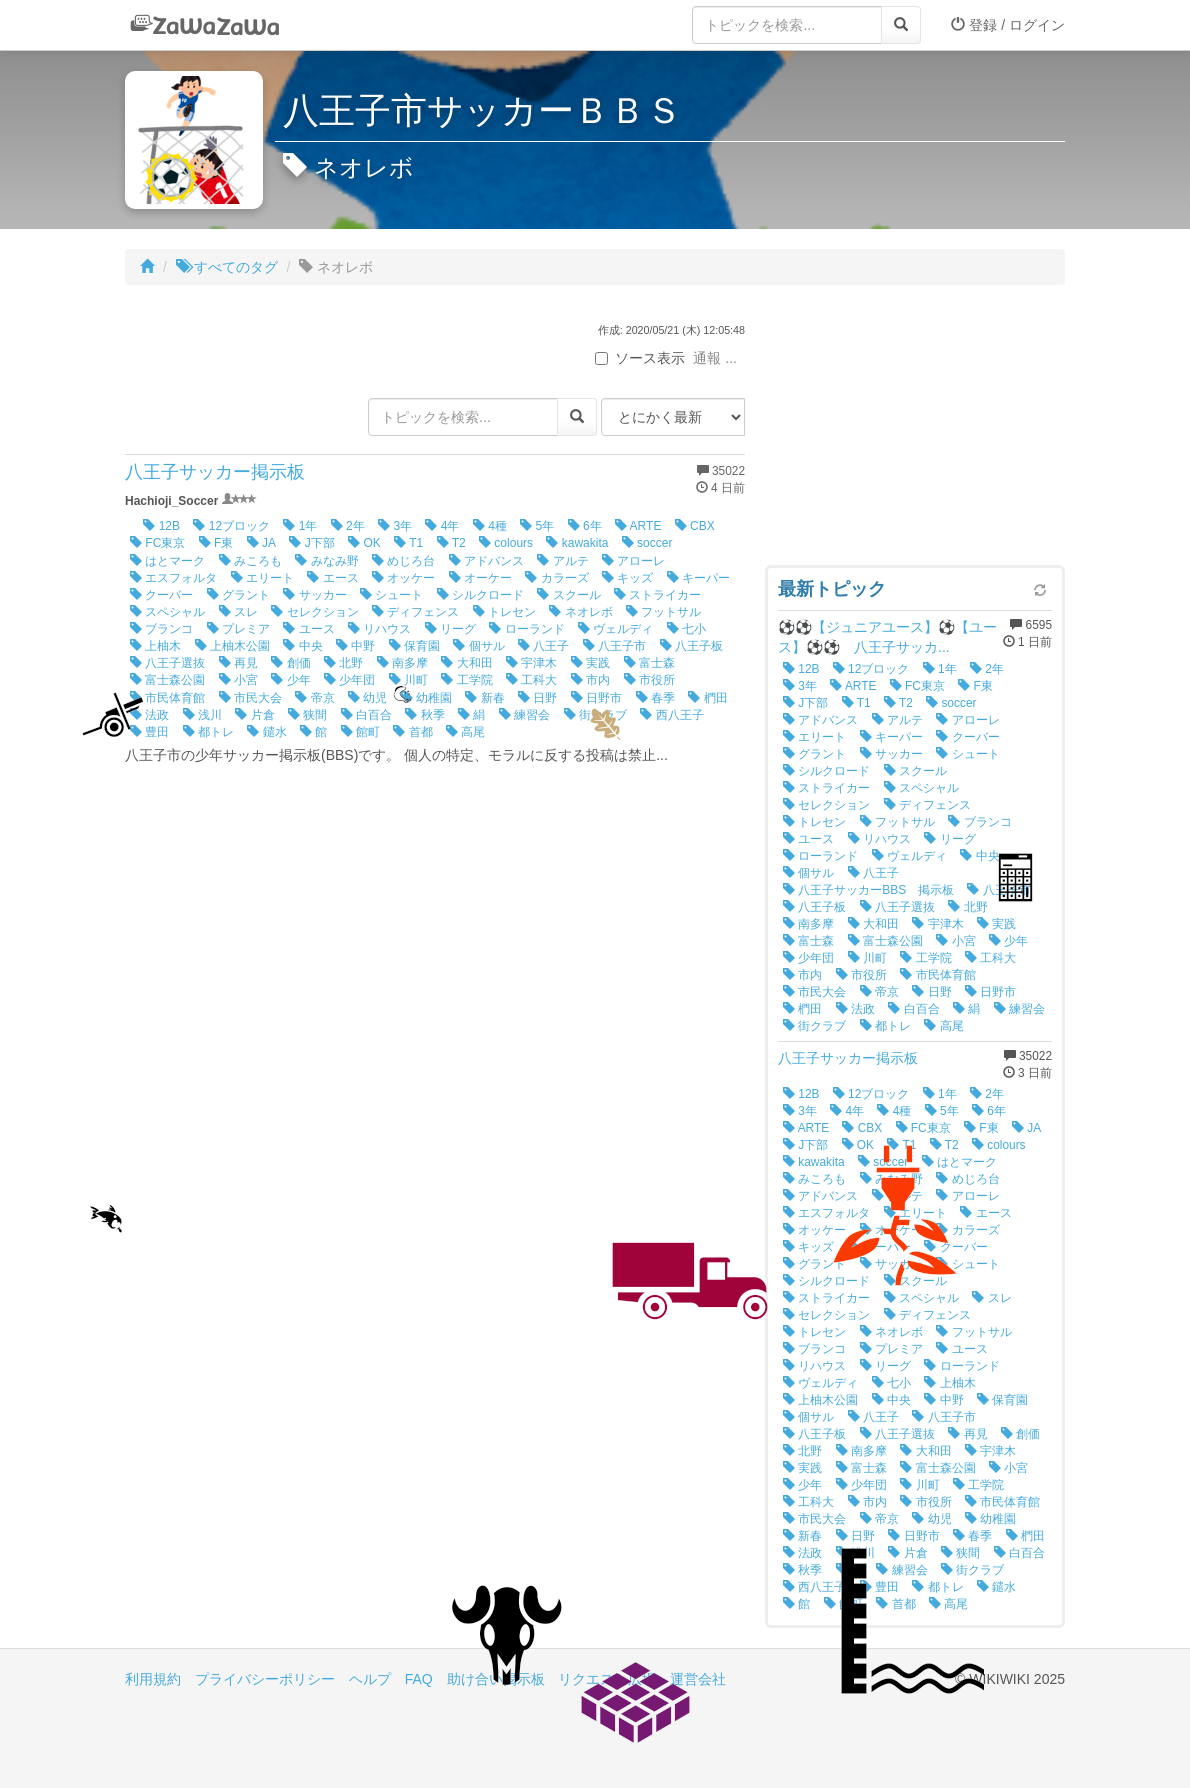 The image size is (1190, 1788). I want to click on indicates eco-friendly or sustainable energy mode, so click(898, 1213).